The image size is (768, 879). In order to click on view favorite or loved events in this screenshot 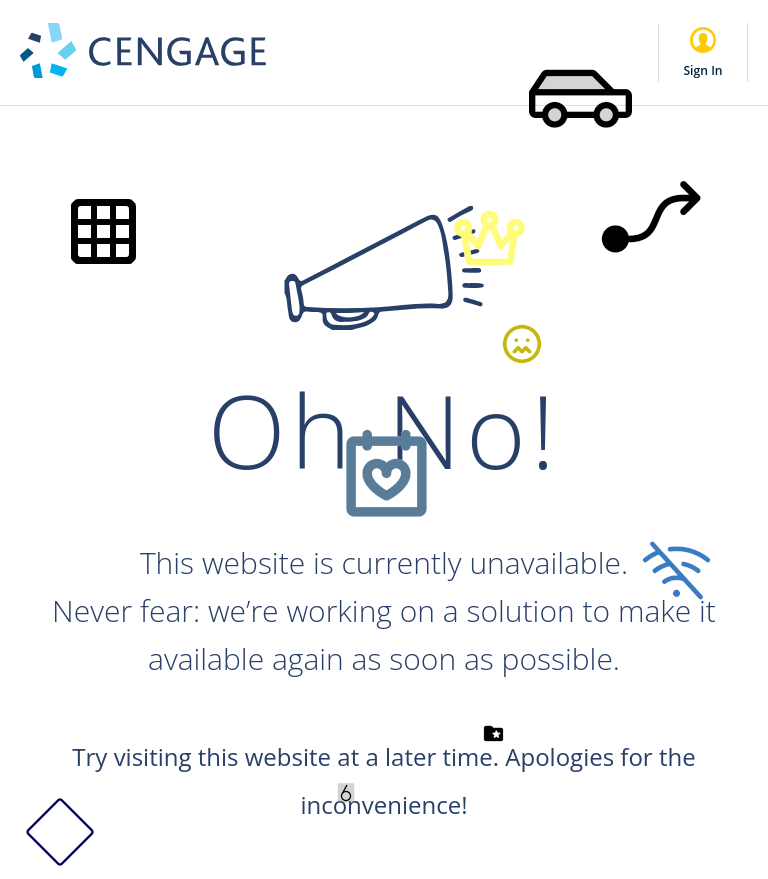, I will do `click(386, 476)`.